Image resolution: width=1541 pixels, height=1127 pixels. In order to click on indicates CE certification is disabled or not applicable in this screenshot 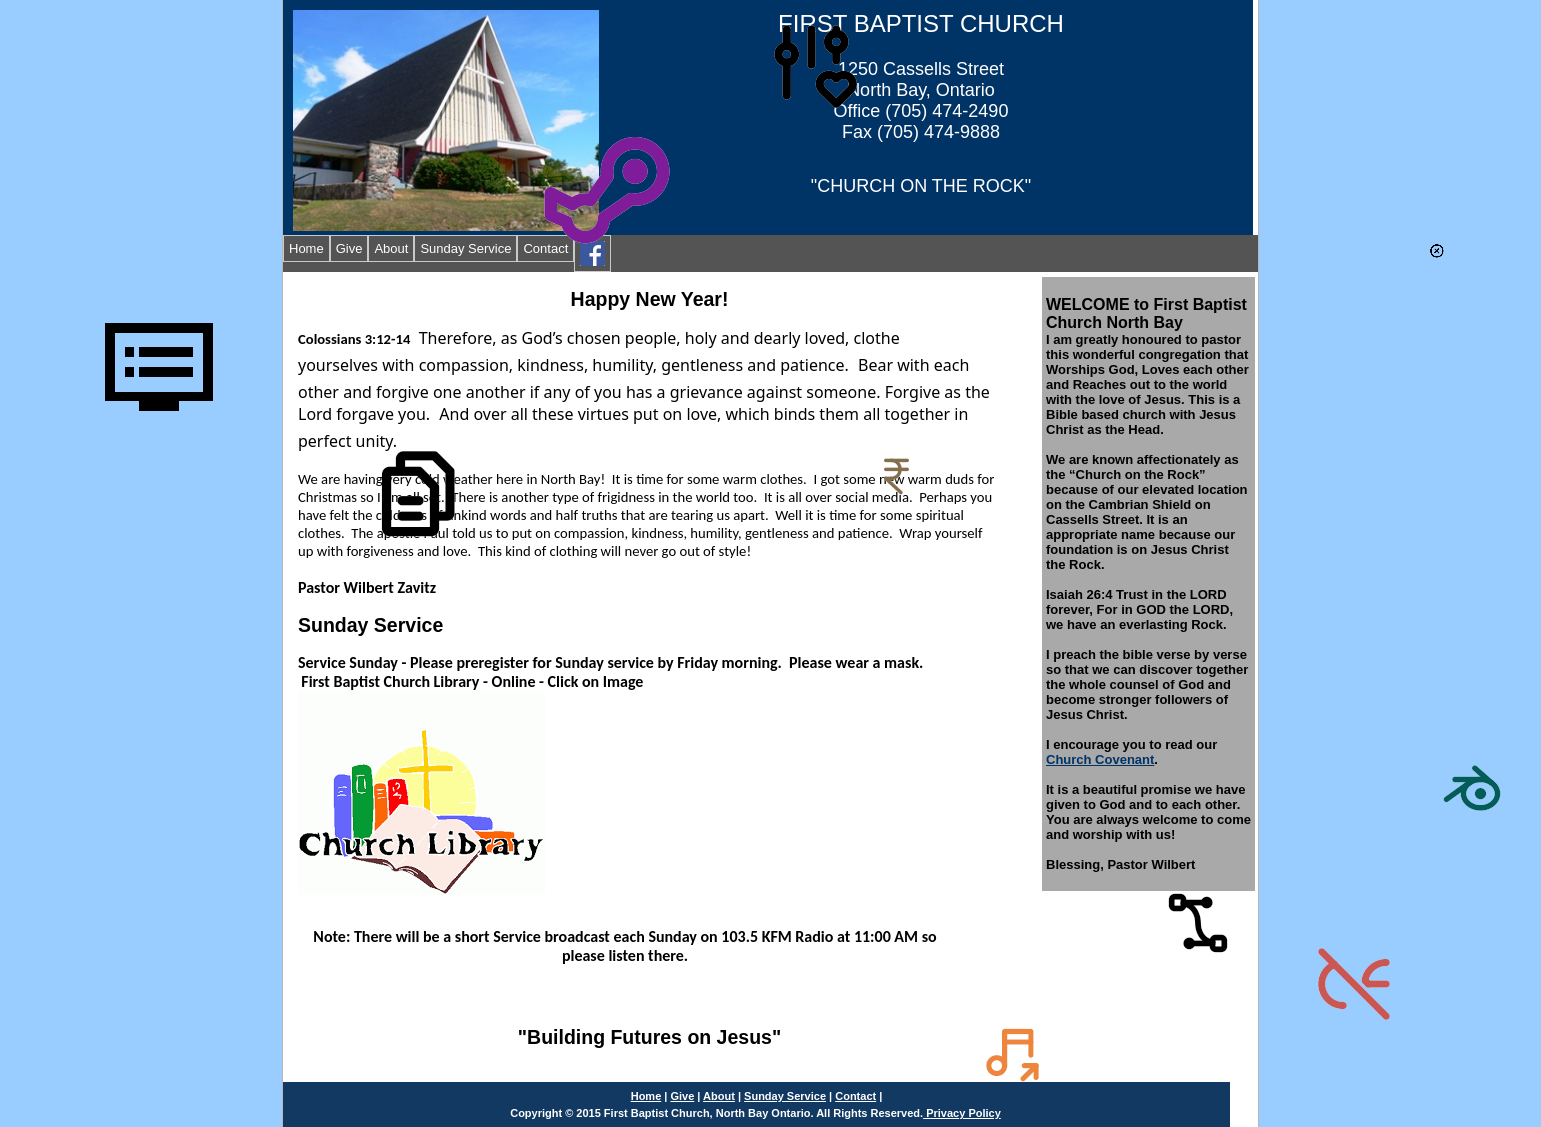, I will do `click(1354, 984)`.